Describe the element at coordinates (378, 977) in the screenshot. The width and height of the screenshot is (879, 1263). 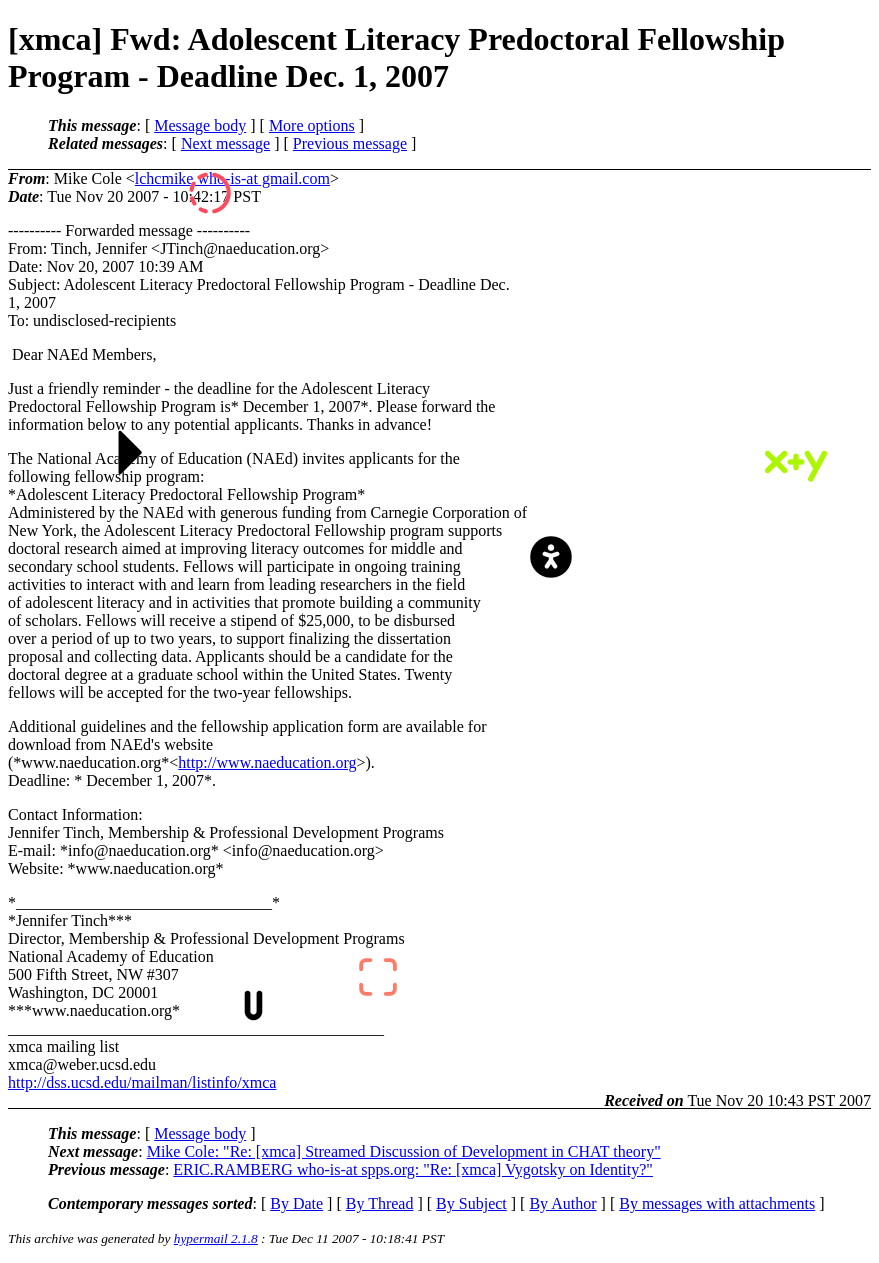
I see `scan a QR code or barcode` at that location.